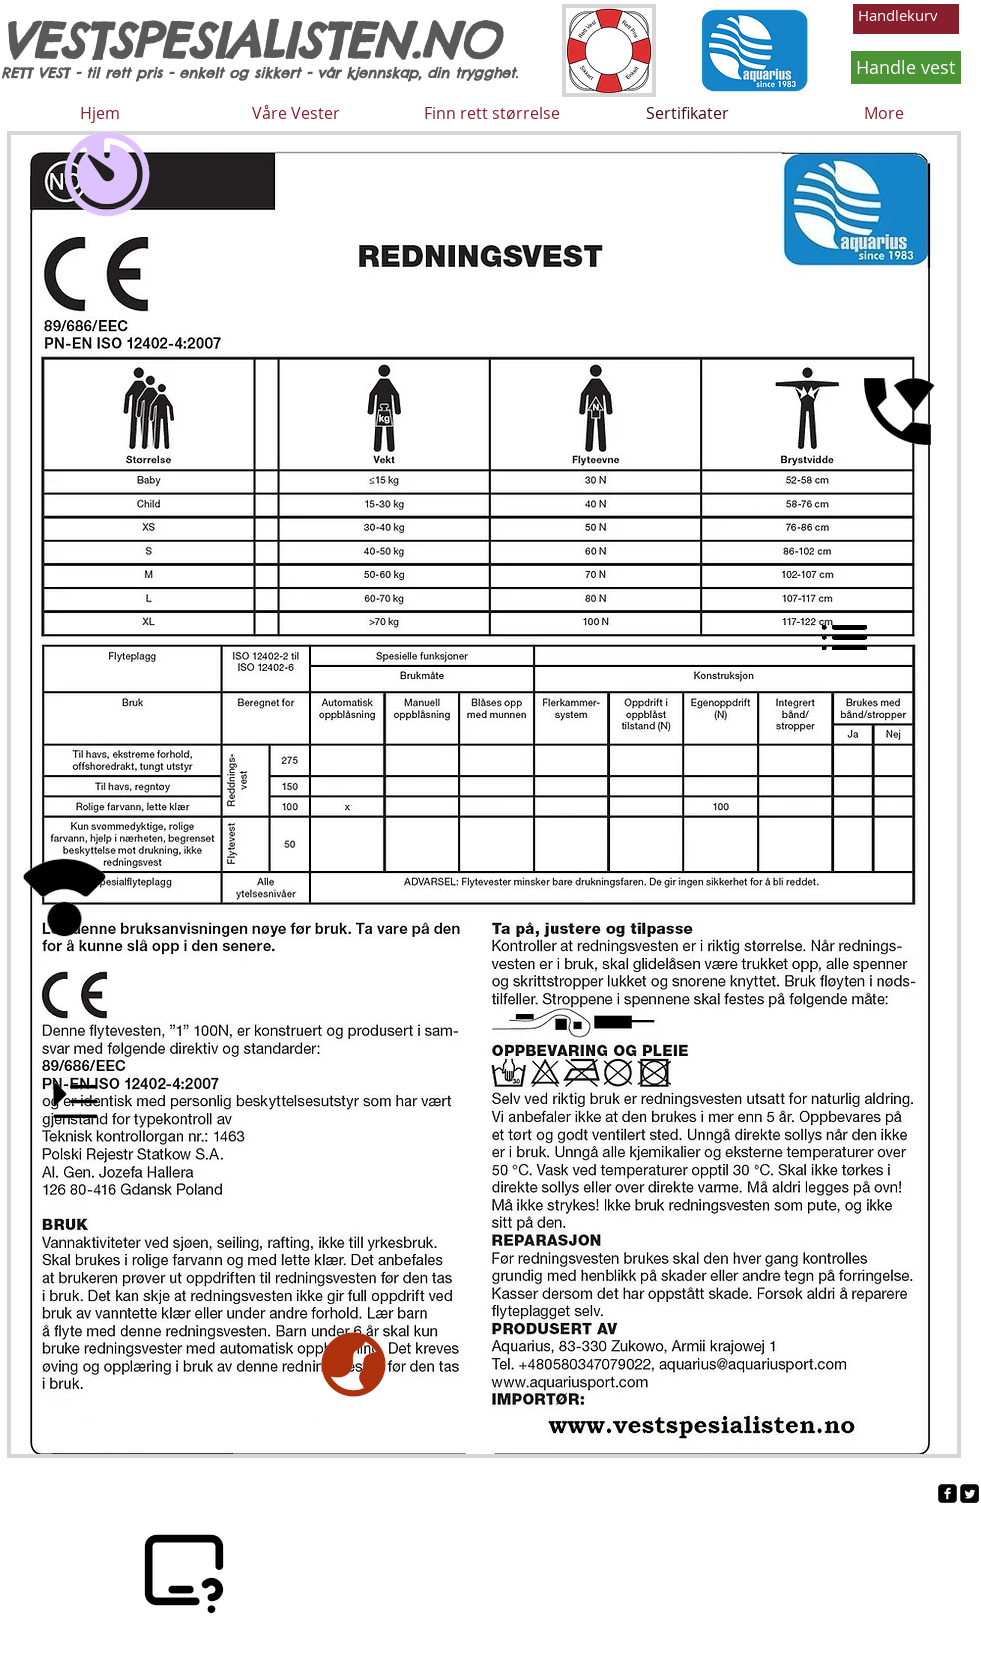 The image size is (981, 1659). I want to click on view items in list format, so click(844, 637).